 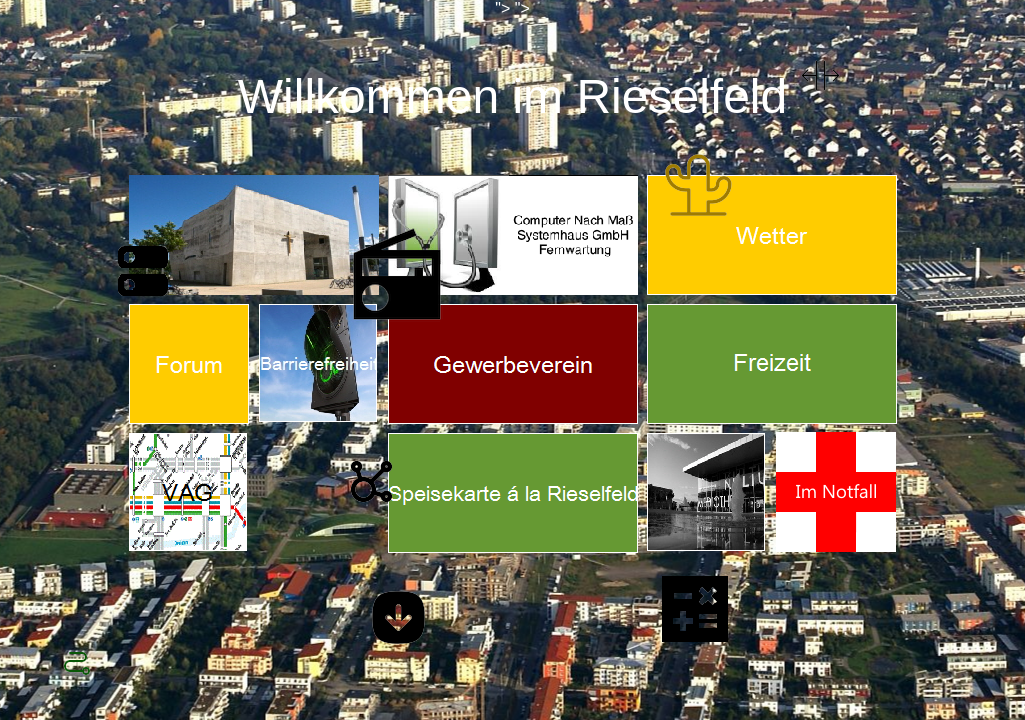 I want to click on download file or content, so click(x=398, y=617).